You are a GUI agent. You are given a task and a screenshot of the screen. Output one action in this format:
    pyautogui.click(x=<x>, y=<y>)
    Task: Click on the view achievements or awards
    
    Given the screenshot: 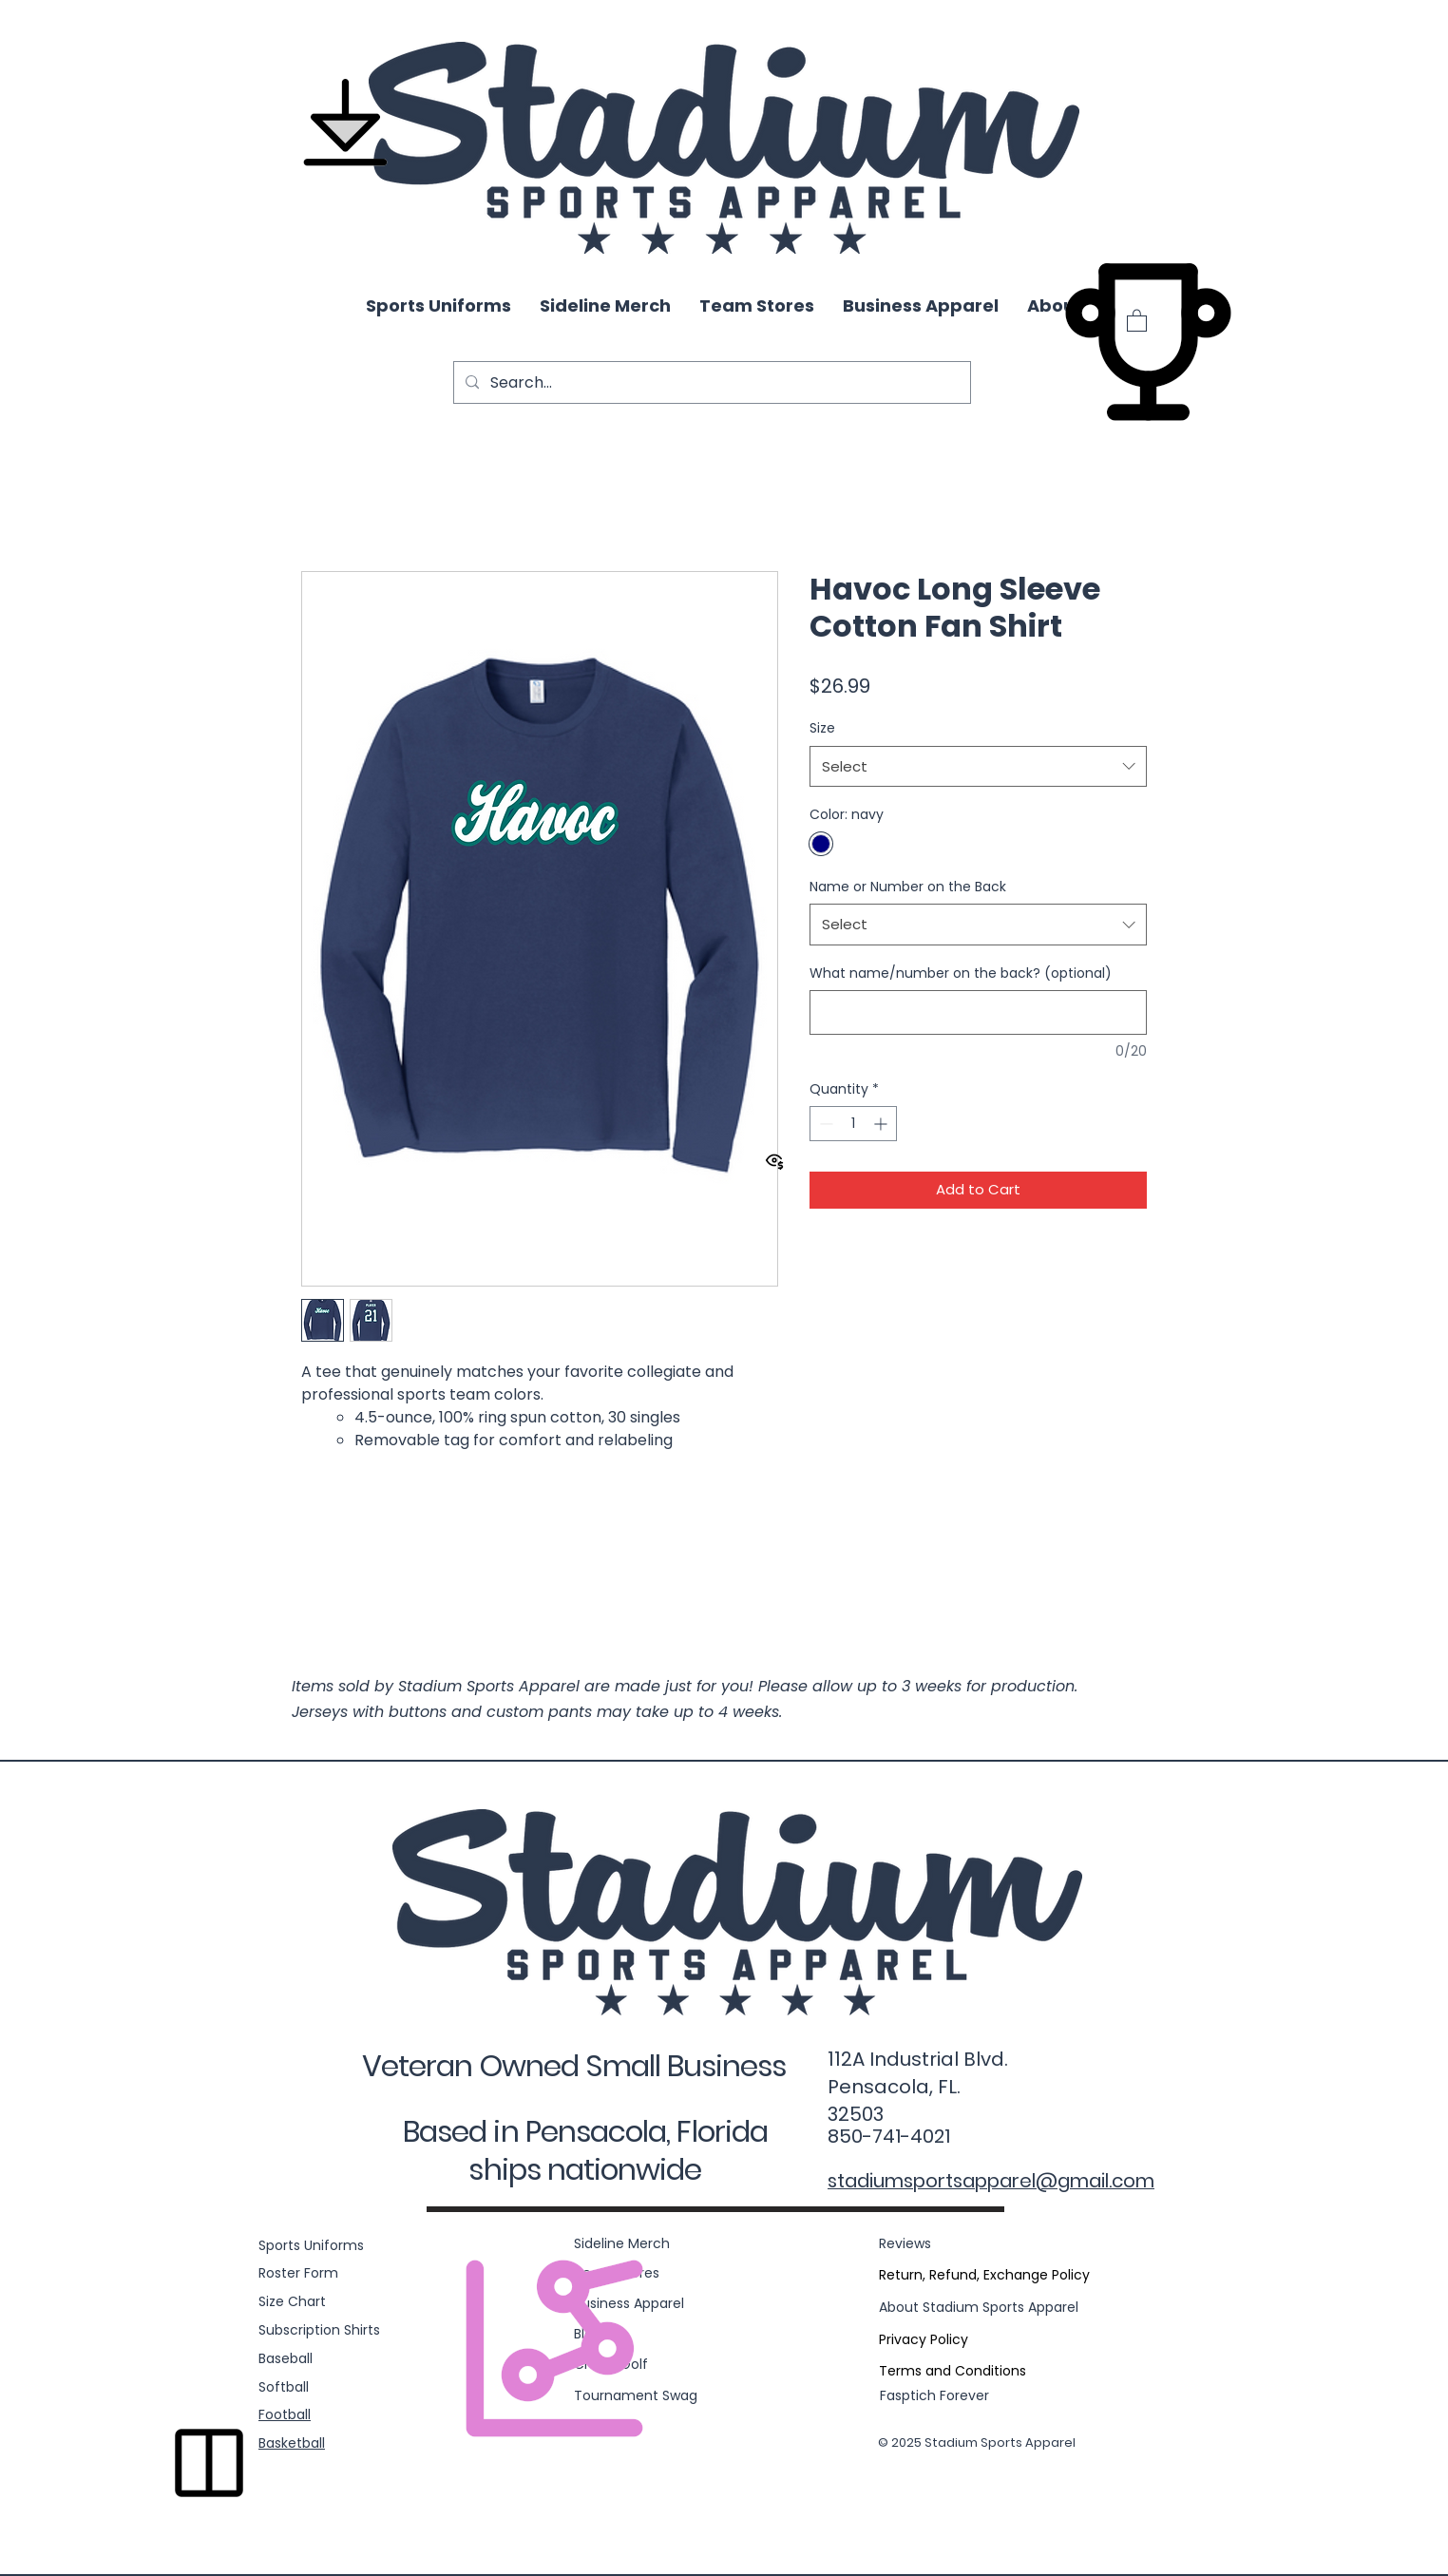 What is the action you would take?
    pyautogui.click(x=1148, y=337)
    